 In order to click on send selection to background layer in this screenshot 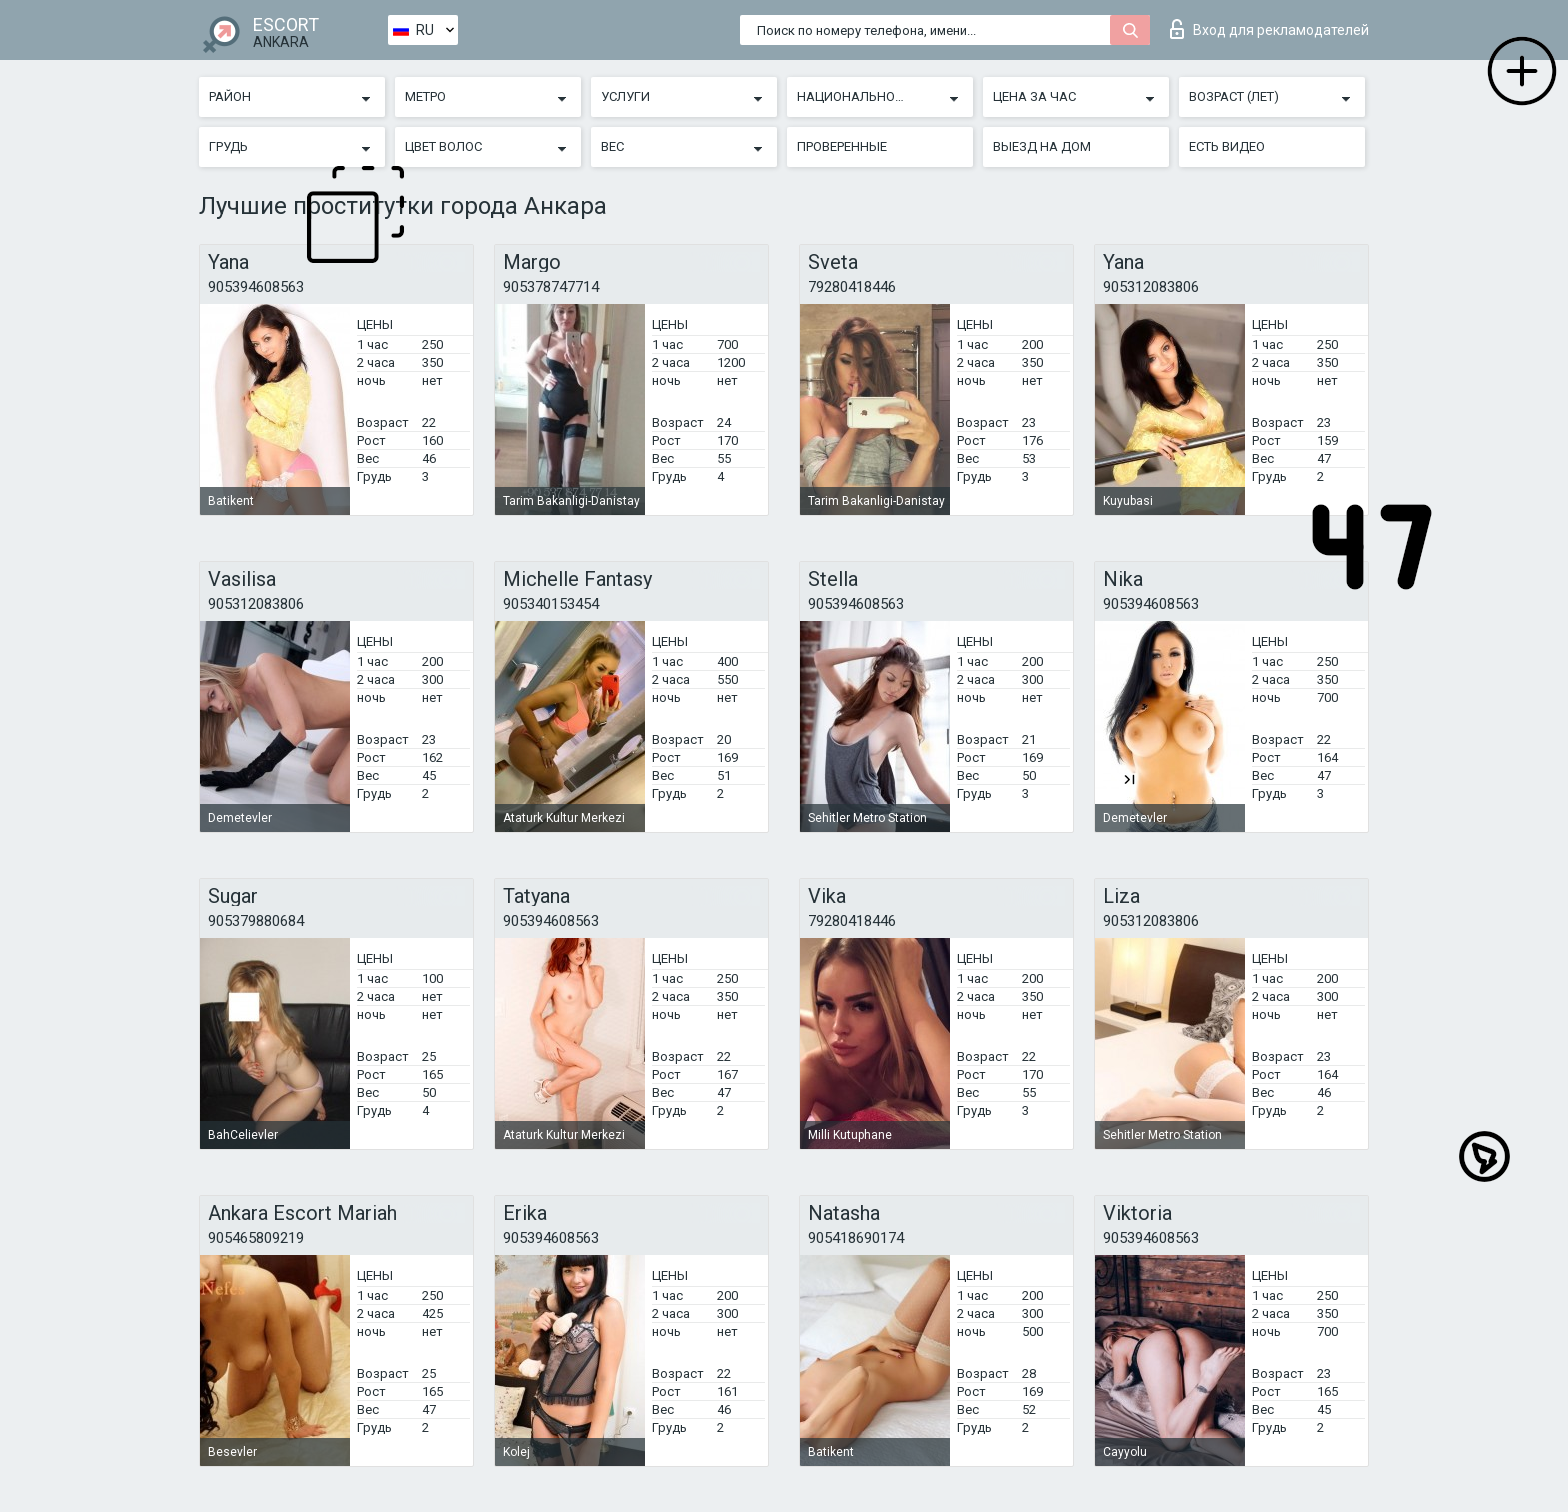, I will do `click(355, 214)`.